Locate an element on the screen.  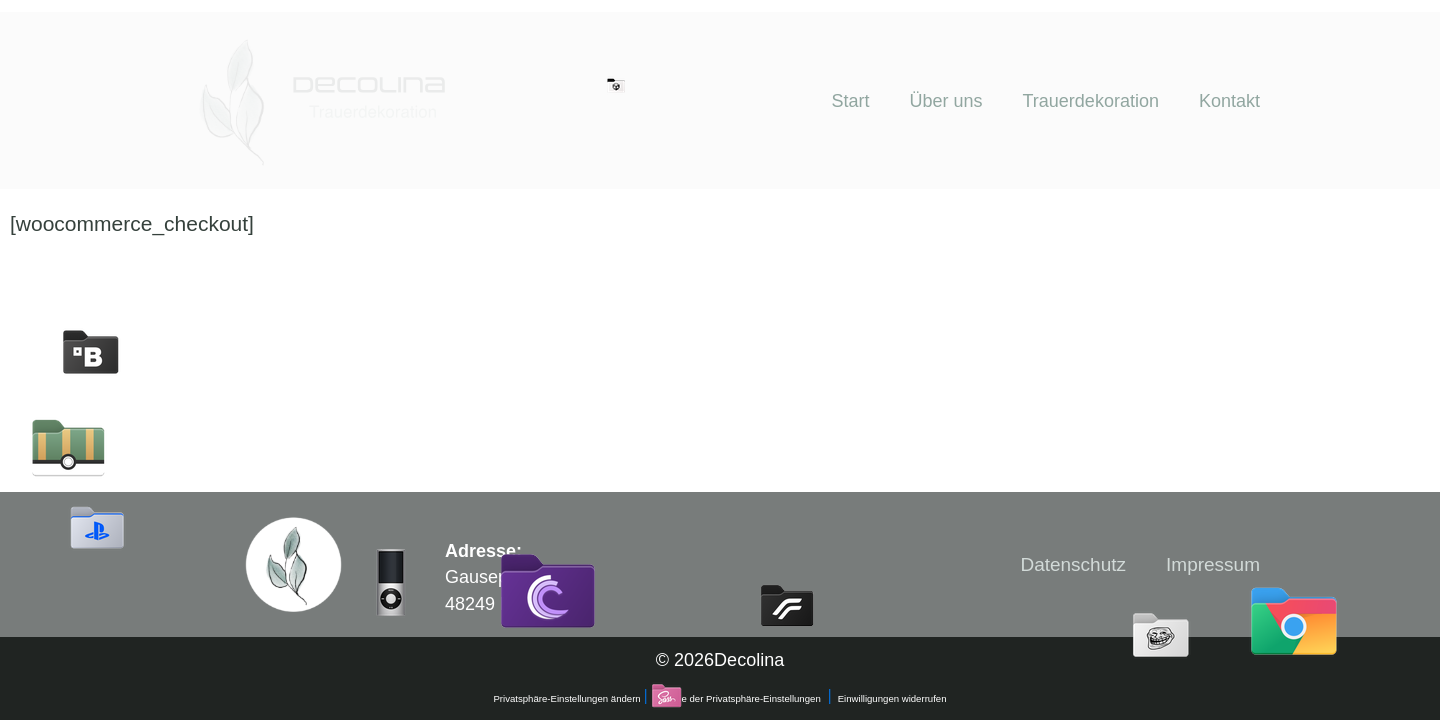
iPod nano device connected is located at coordinates (390, 583).